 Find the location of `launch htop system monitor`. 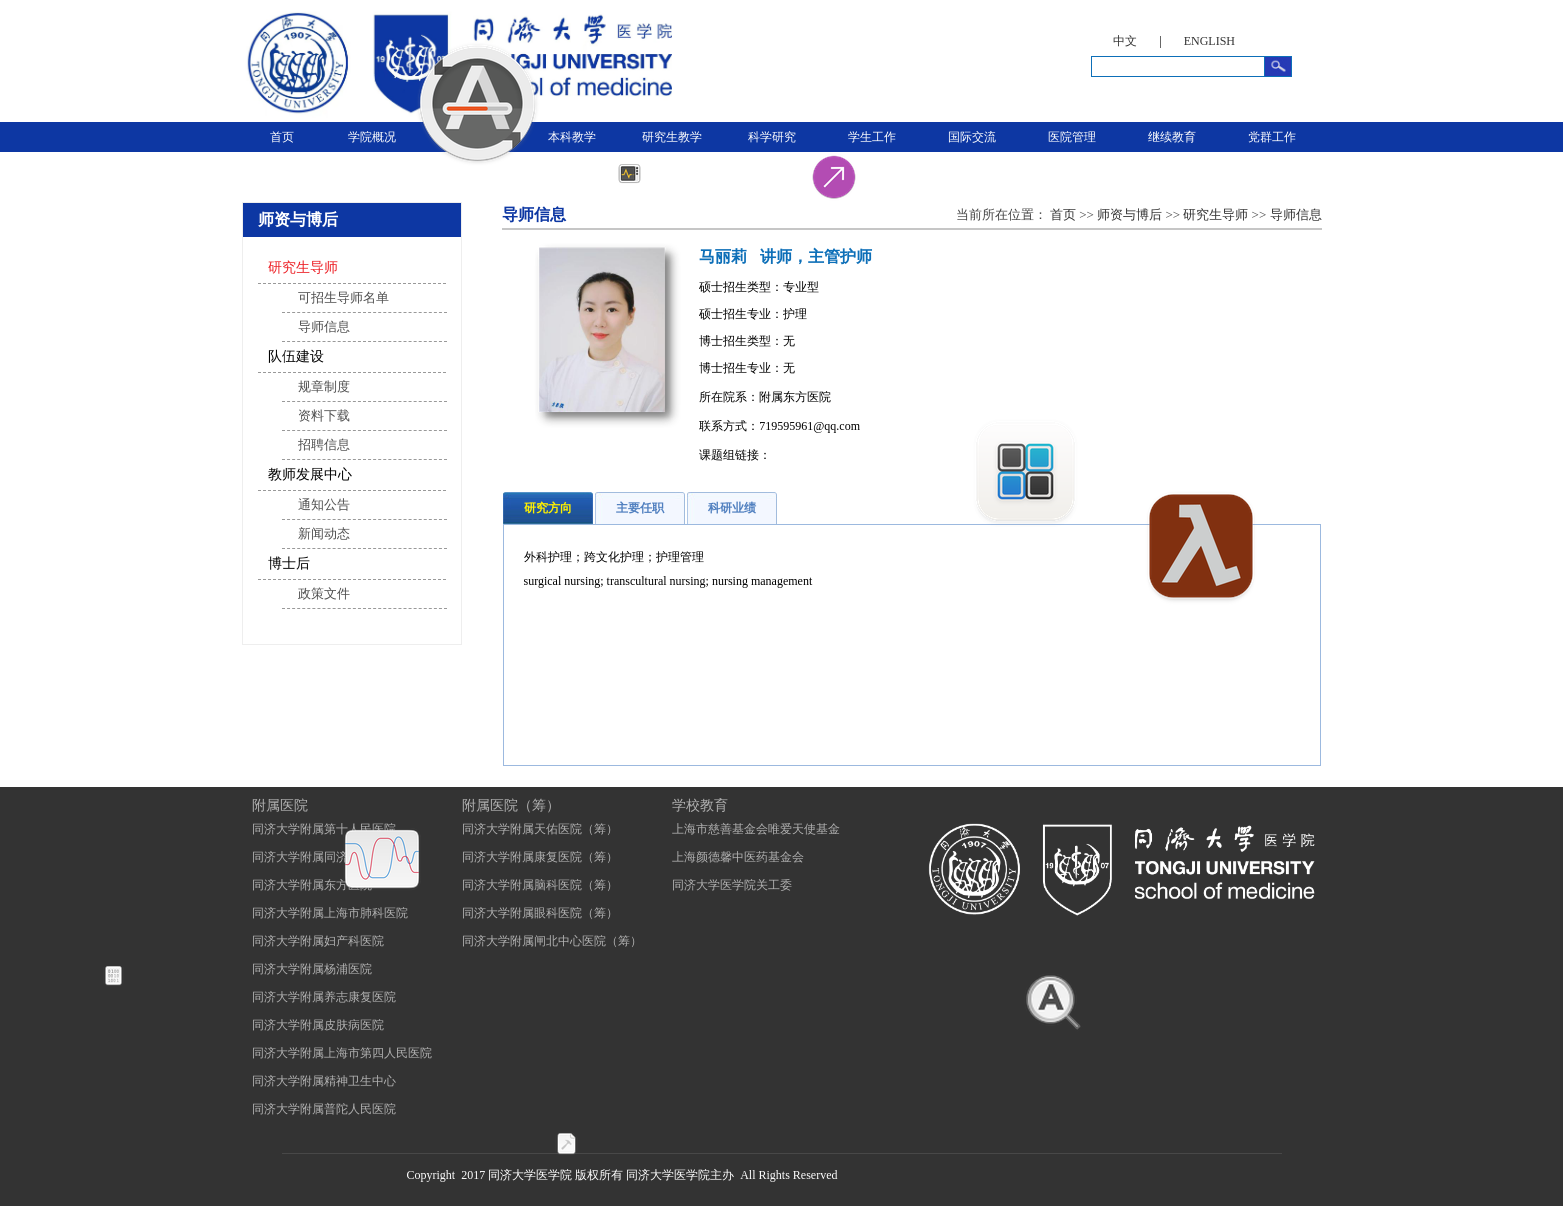

launch htop system monitor is located at coordinates (629, 173).